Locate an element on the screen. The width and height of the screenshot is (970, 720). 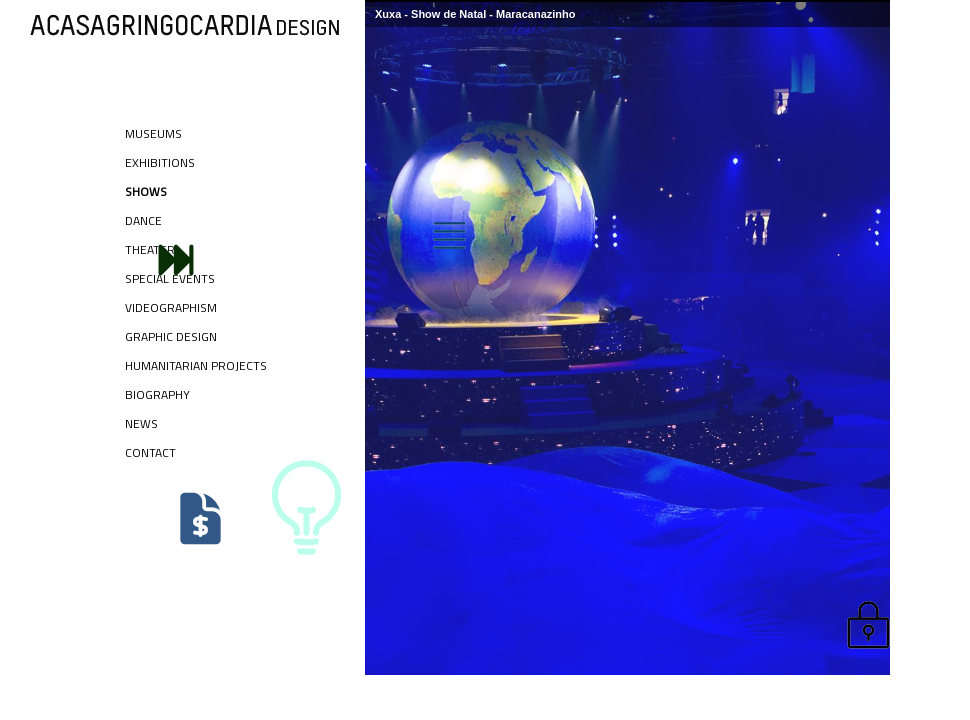
view tips or suggestions is located at coordinates (306, 507).